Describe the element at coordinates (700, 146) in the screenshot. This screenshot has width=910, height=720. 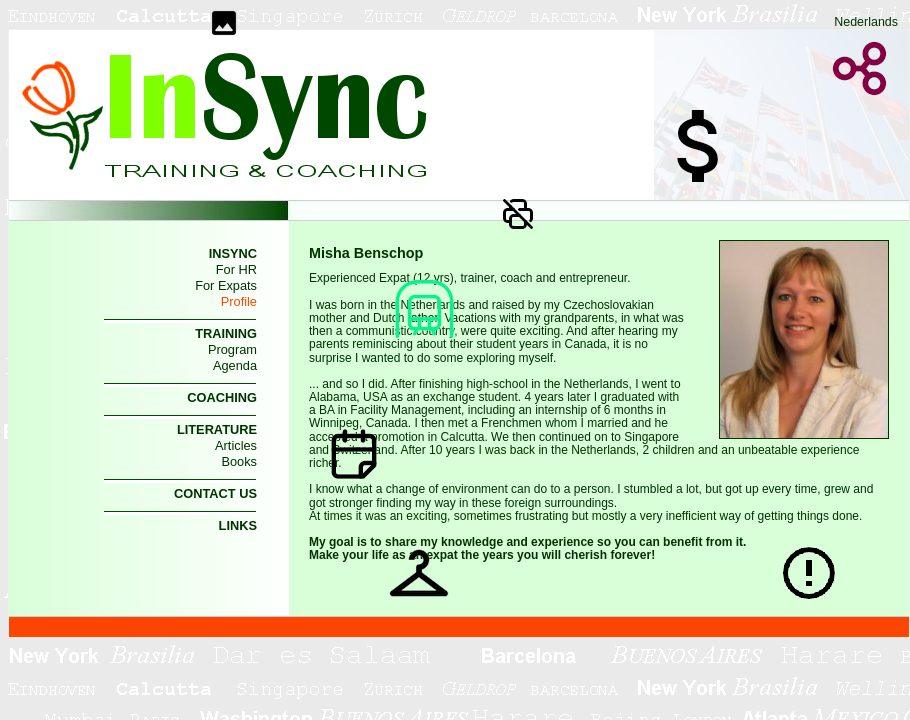
I see `view pricing or payment details` at that location.